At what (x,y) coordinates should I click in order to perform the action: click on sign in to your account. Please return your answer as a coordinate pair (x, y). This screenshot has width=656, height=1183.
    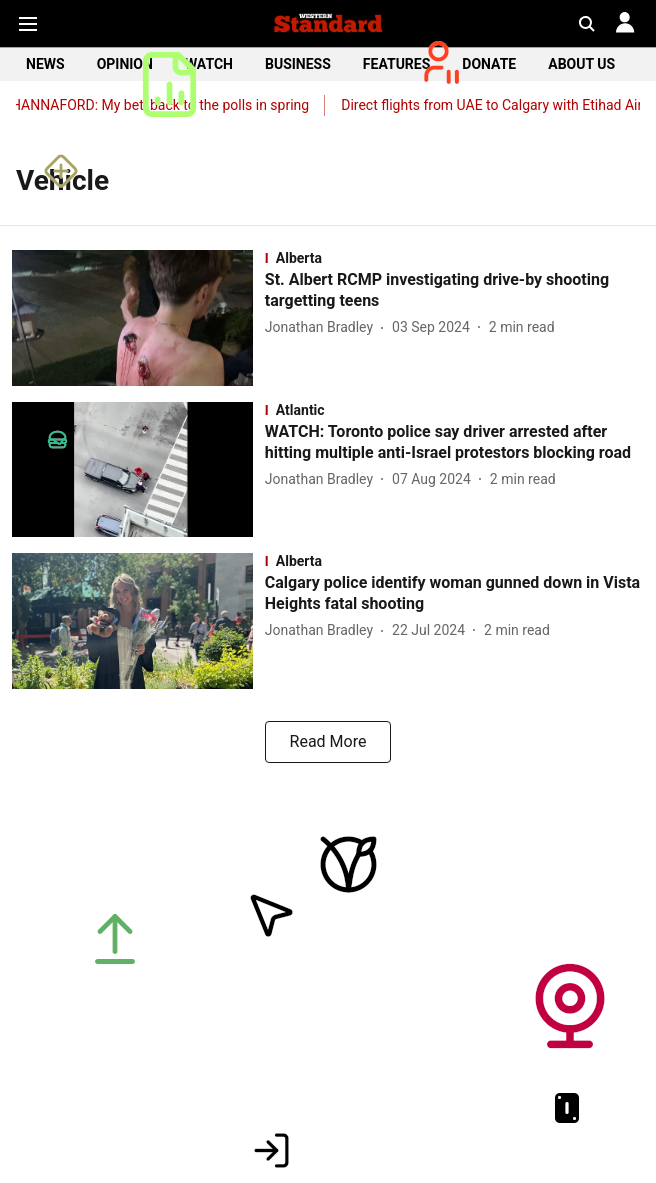
    Looking at the image, I should click on (271, 1150).